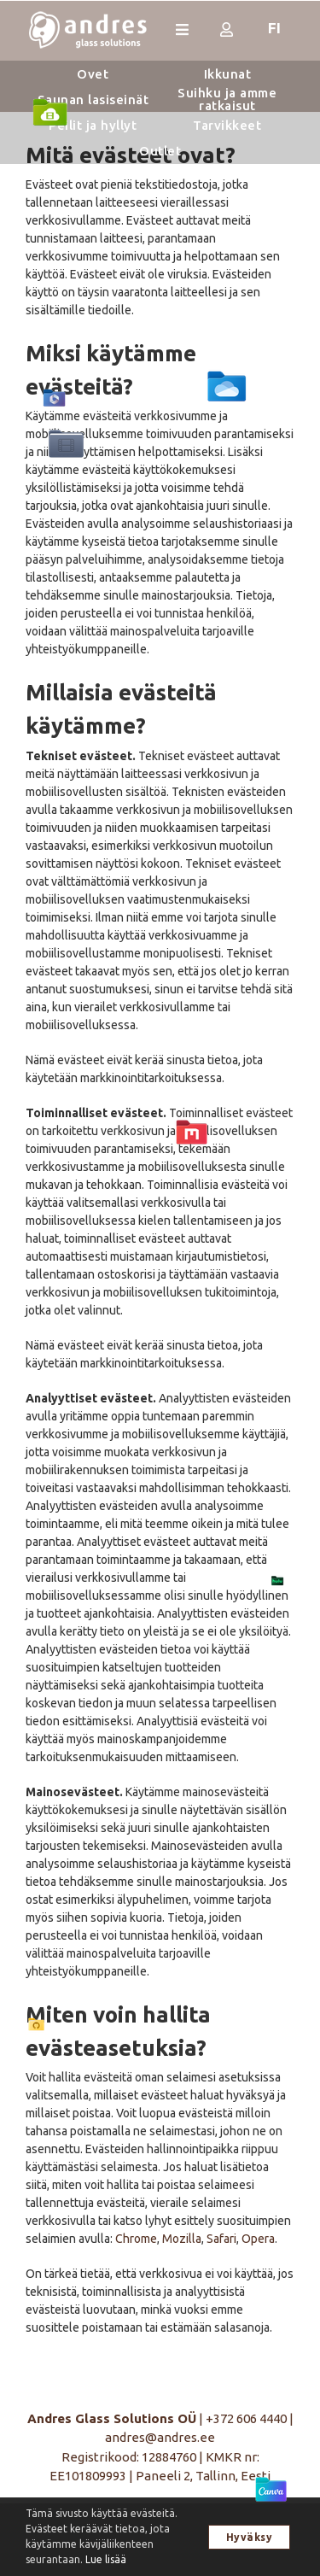  What do you see at coordinates (277, 1581) in the screenshot?
I see `folder containing Hulu app data or downloads` at bounding box center [277, 1581].